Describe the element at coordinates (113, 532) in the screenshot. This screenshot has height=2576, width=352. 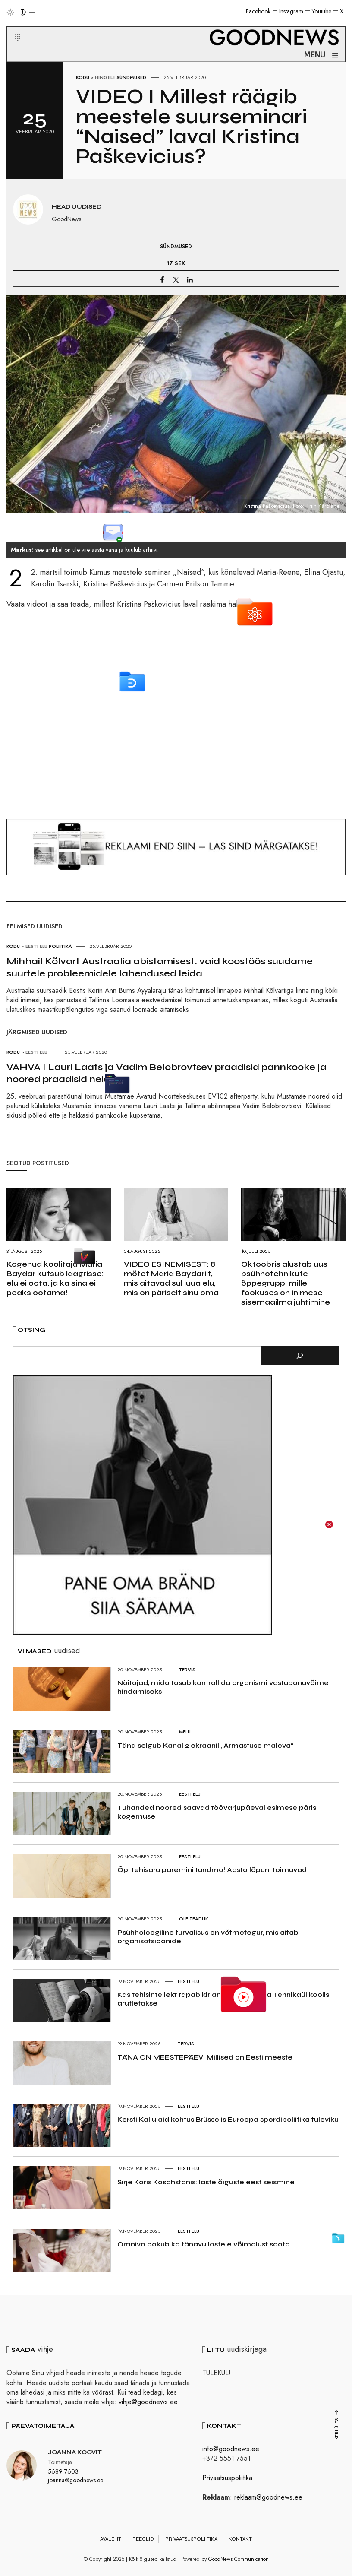
I see `compose a new email message` at that location.